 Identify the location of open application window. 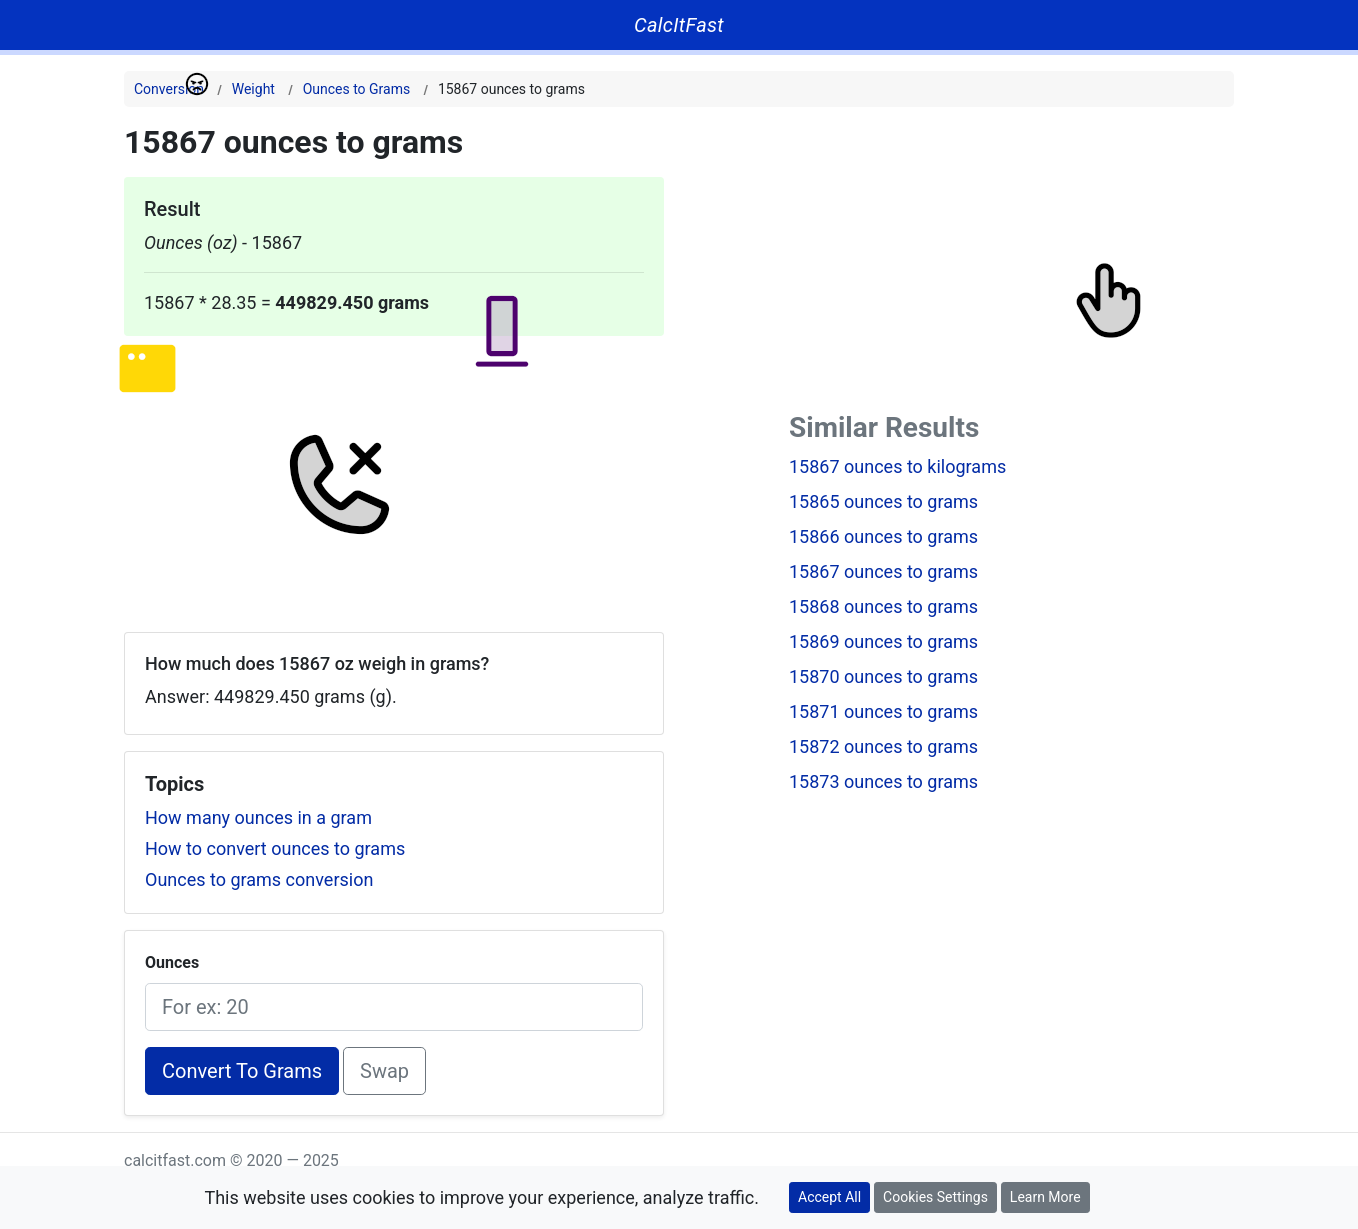
(147, 368).